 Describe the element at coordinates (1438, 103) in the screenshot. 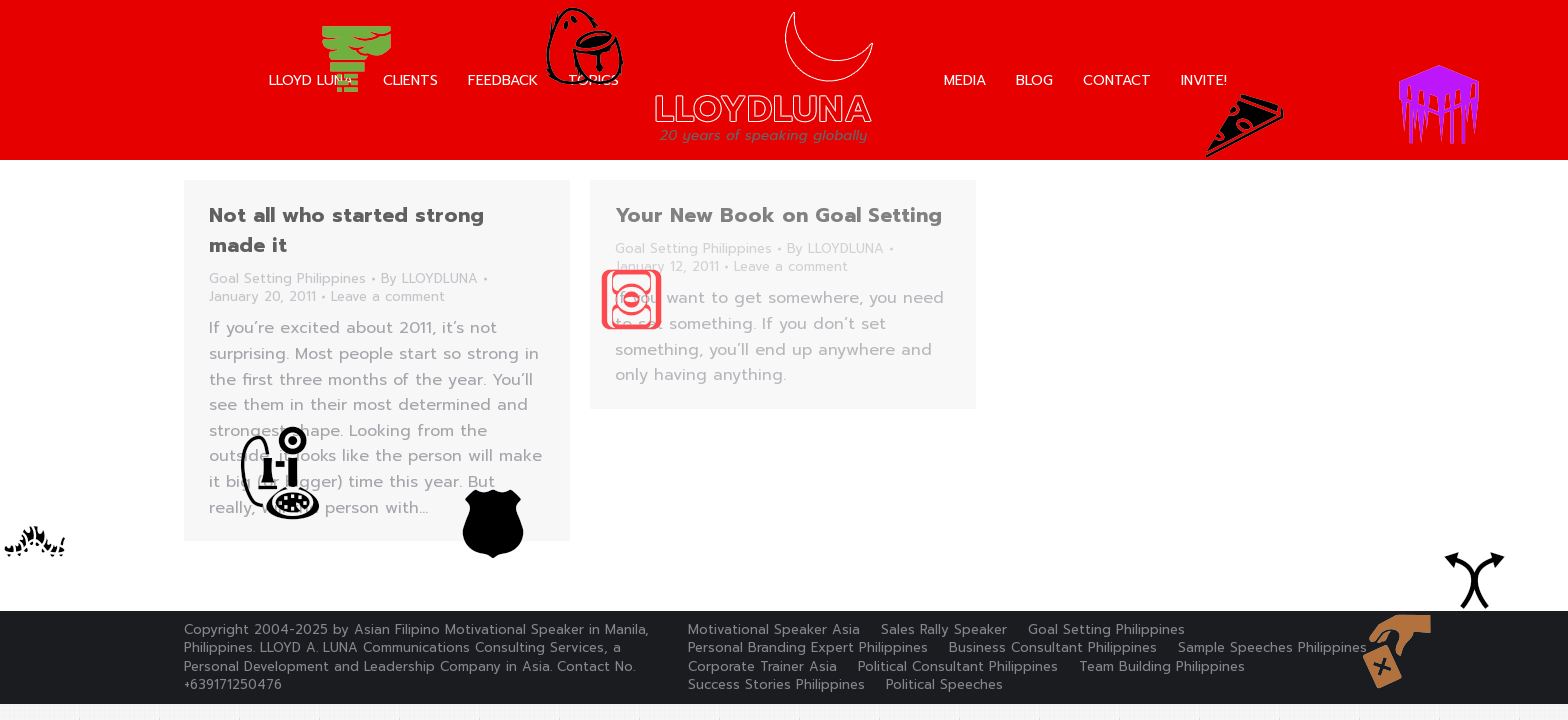

I see `indicates a frozen or locked item in gameplay` at that location.